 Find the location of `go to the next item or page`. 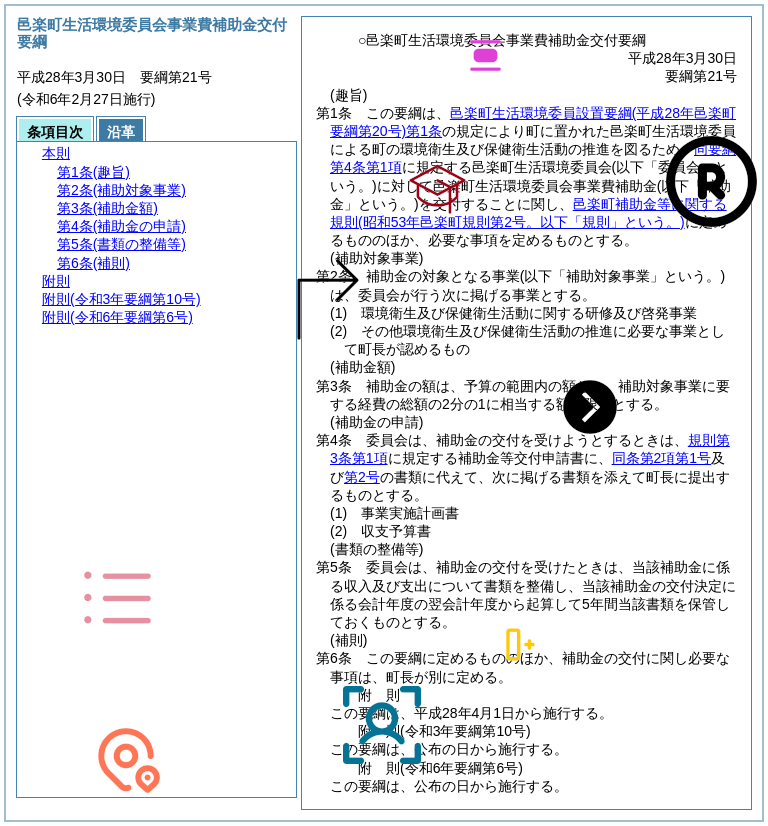

go to the next item or page is located at coordinates (590, 407).